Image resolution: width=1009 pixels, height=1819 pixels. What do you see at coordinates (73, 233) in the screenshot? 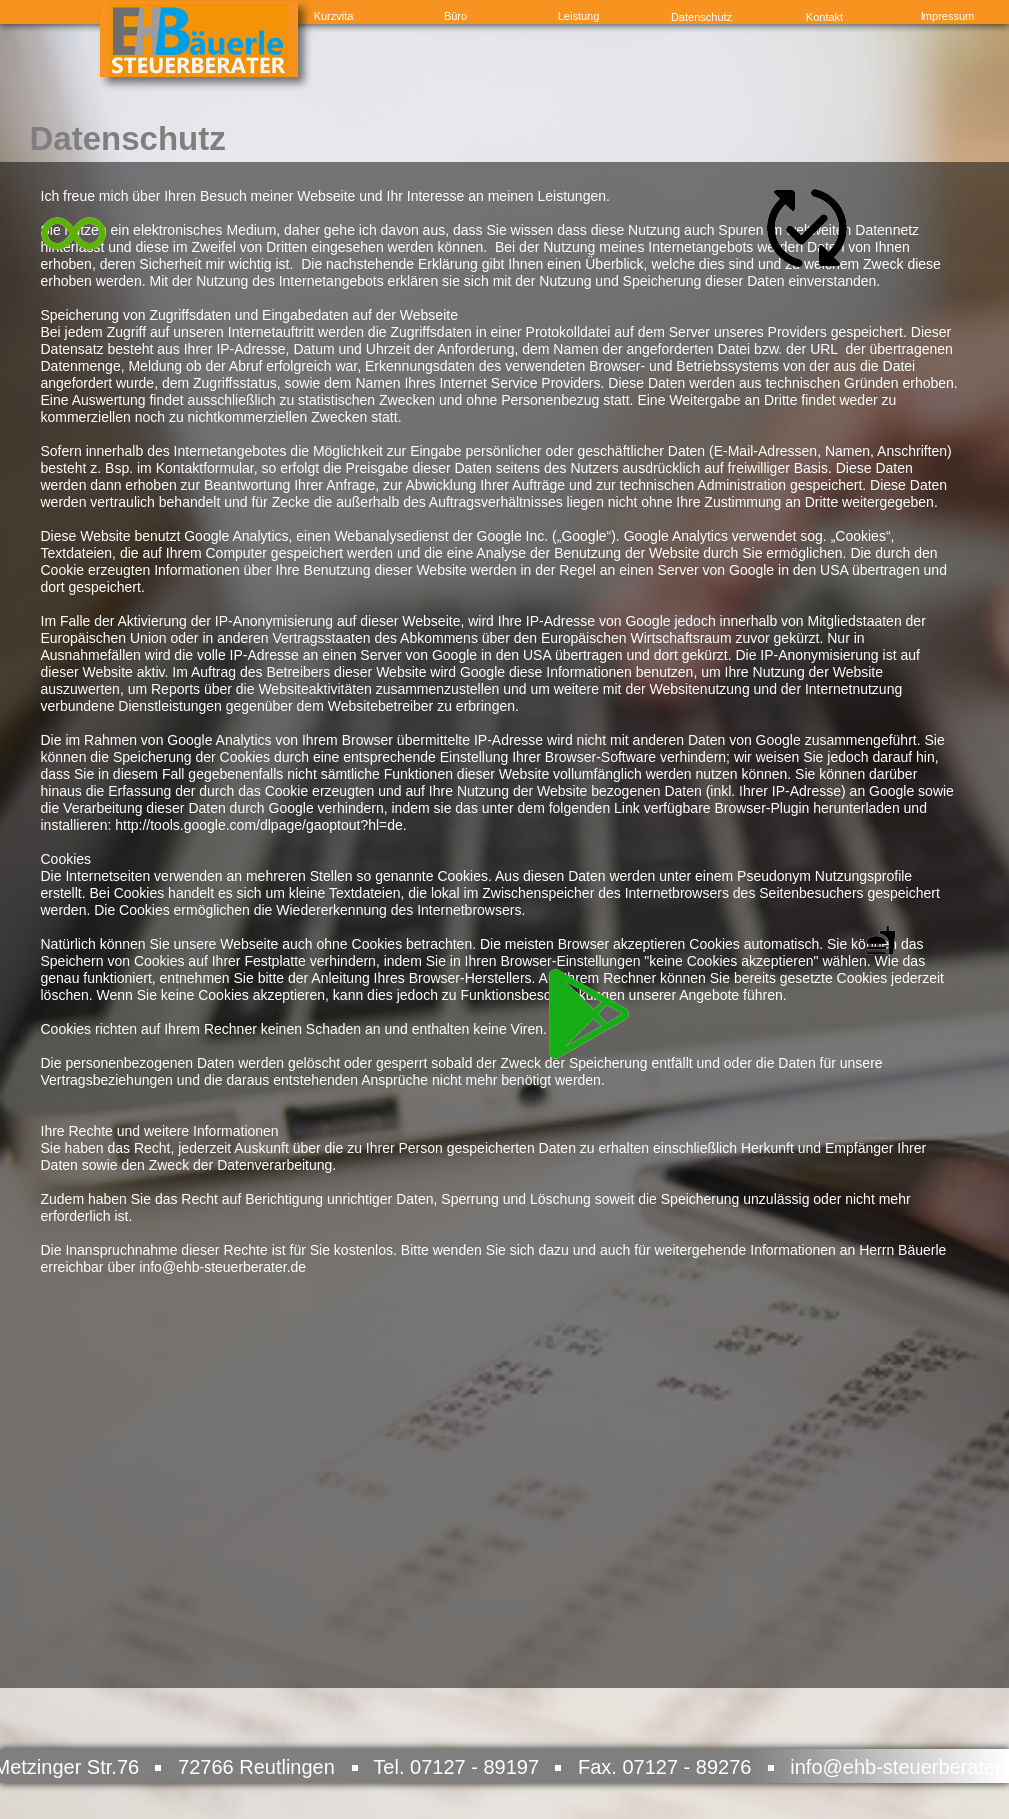
I see `indicates unlimited or infinite content` at bounding box center [73, 233].